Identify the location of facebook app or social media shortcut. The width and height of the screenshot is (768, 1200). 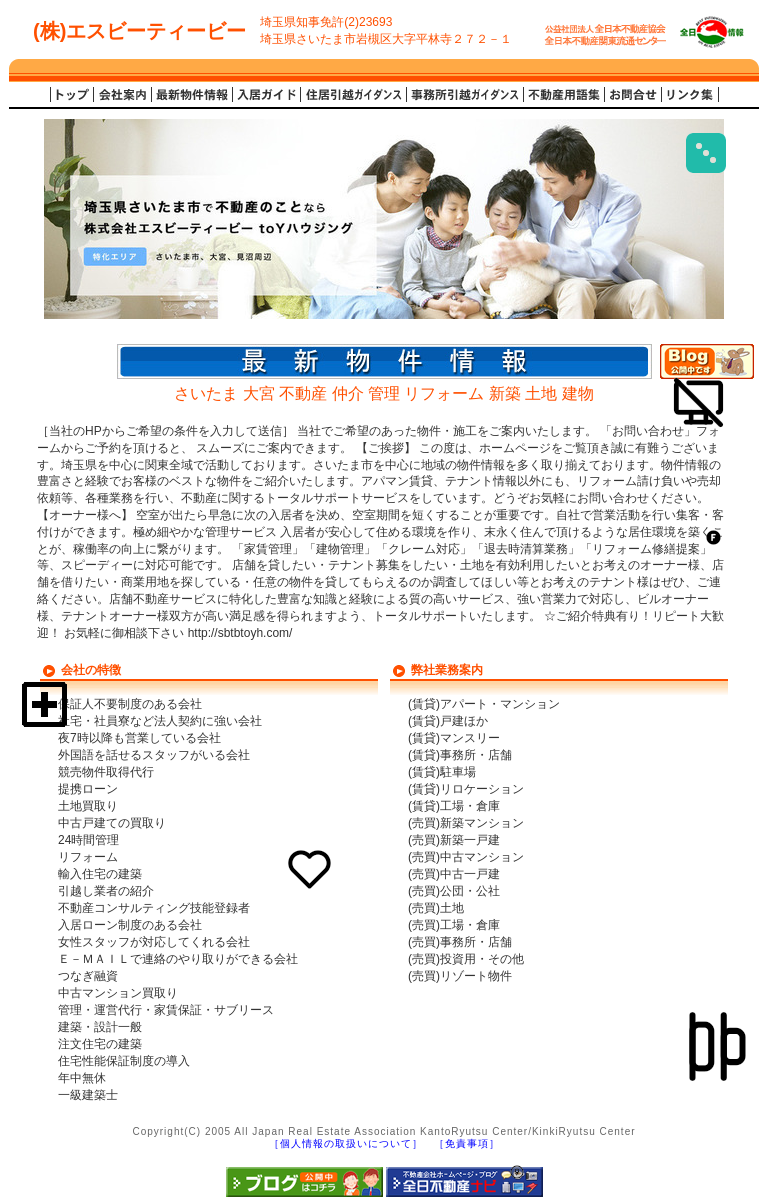
(713, 537).